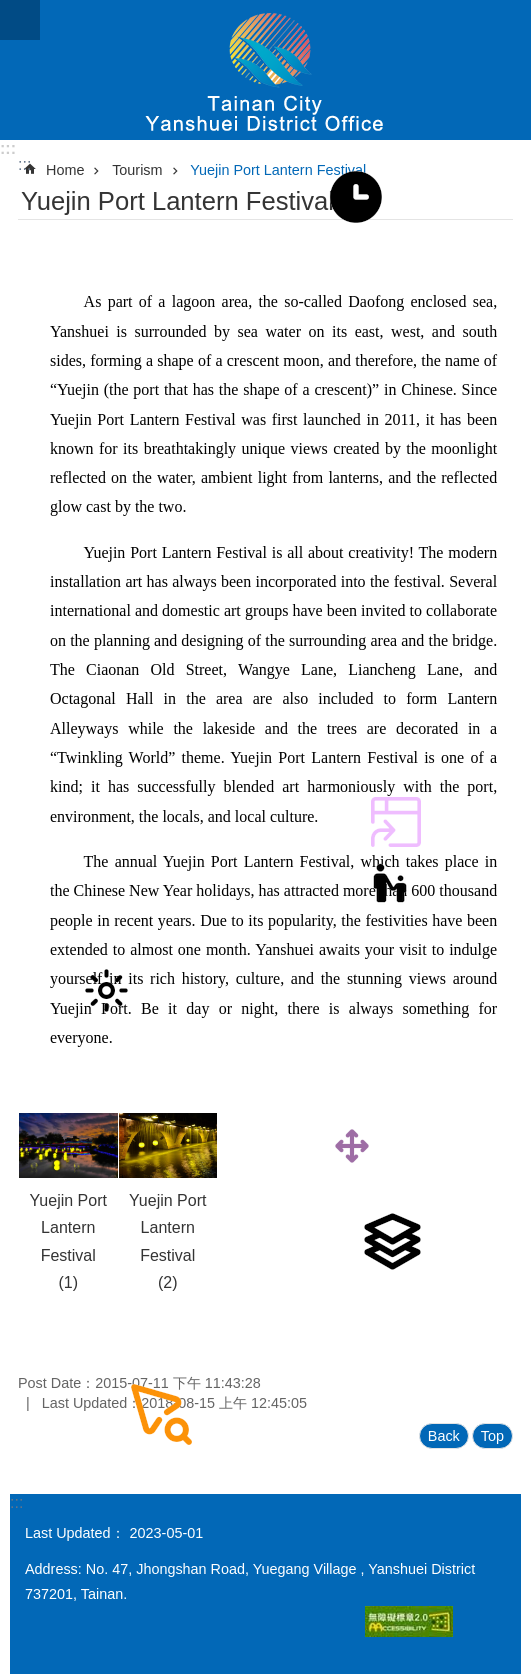 This screenshot has width=531, height=1674. I want to click on switch to light mode, so click(106, 990).